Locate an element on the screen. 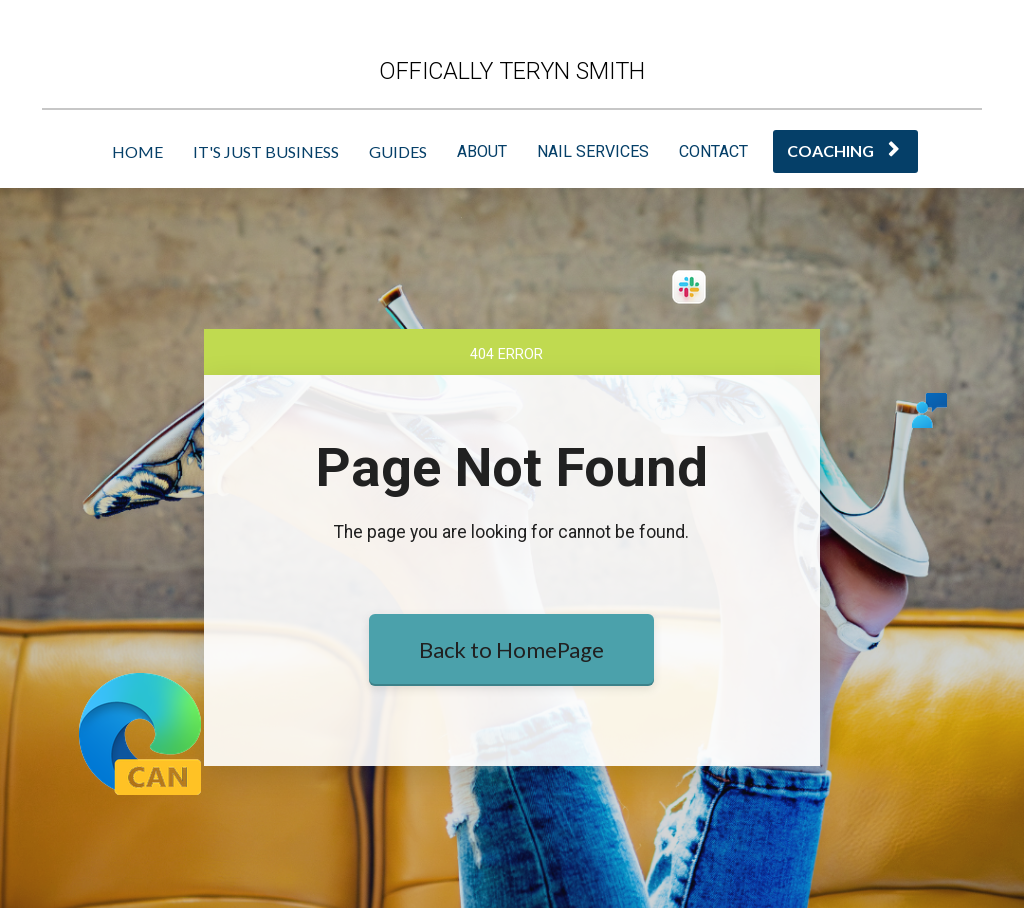 The width and height of the screenshot is (1024, 908). open Slack messaging app is located at coordinates (689, 287).